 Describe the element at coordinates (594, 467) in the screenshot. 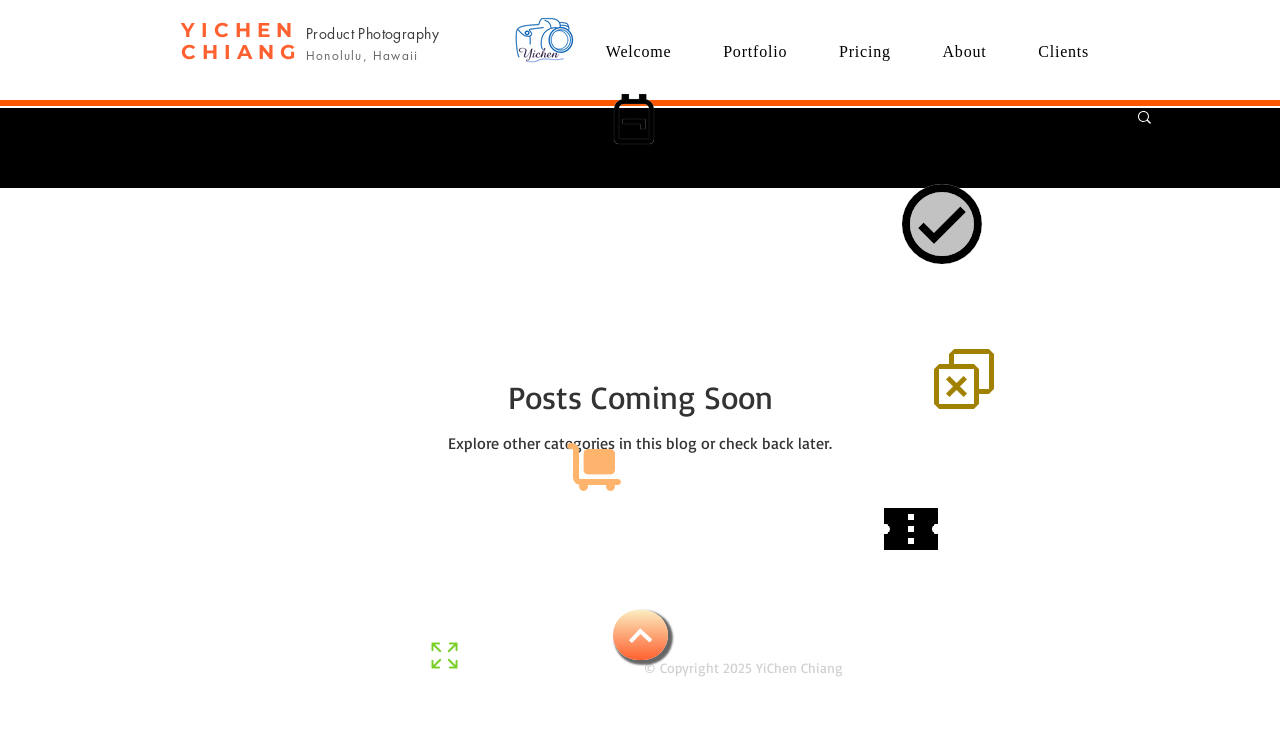

I see `view shipping or delivery status` at that location.